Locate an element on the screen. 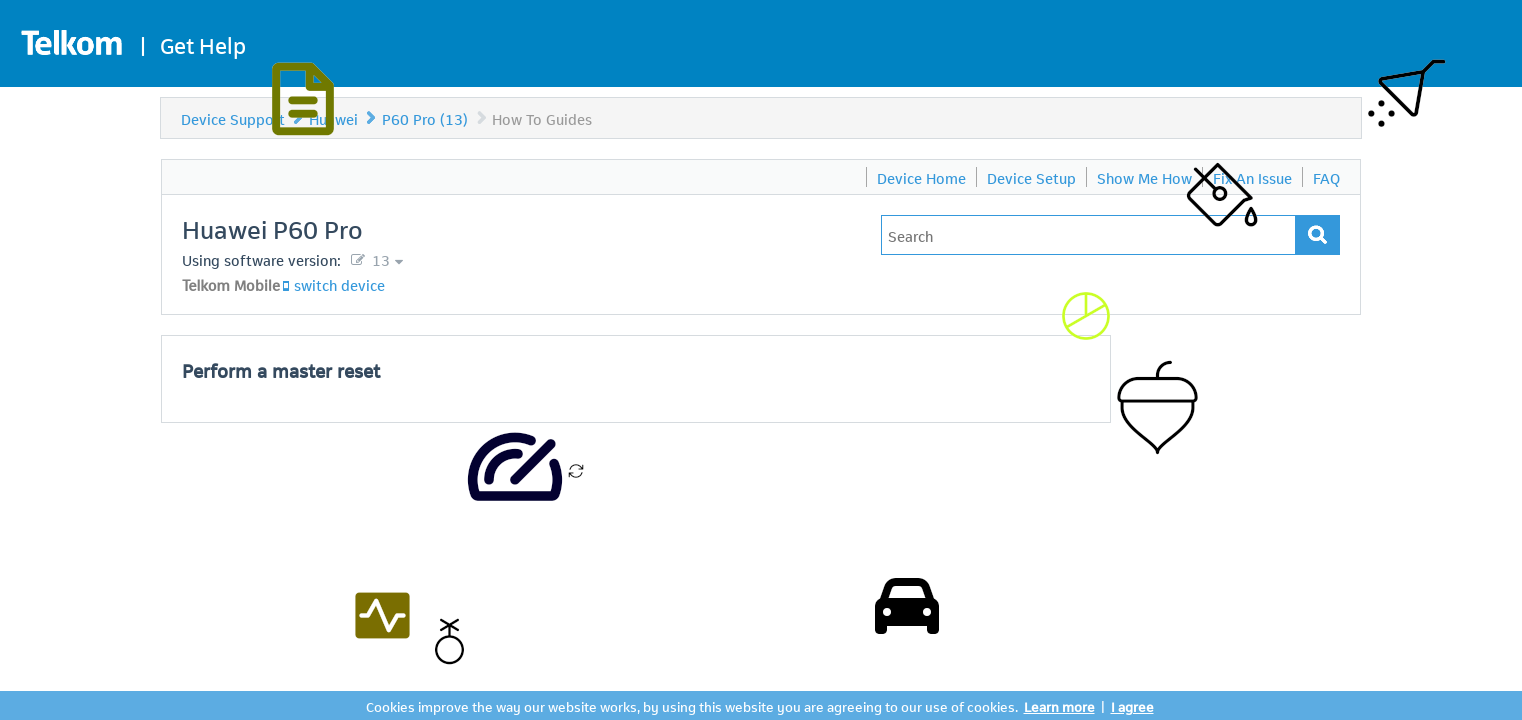 The width and height of the screenshot is (1522, 720). view health or heart rate data is located at coordinates (382, 615).